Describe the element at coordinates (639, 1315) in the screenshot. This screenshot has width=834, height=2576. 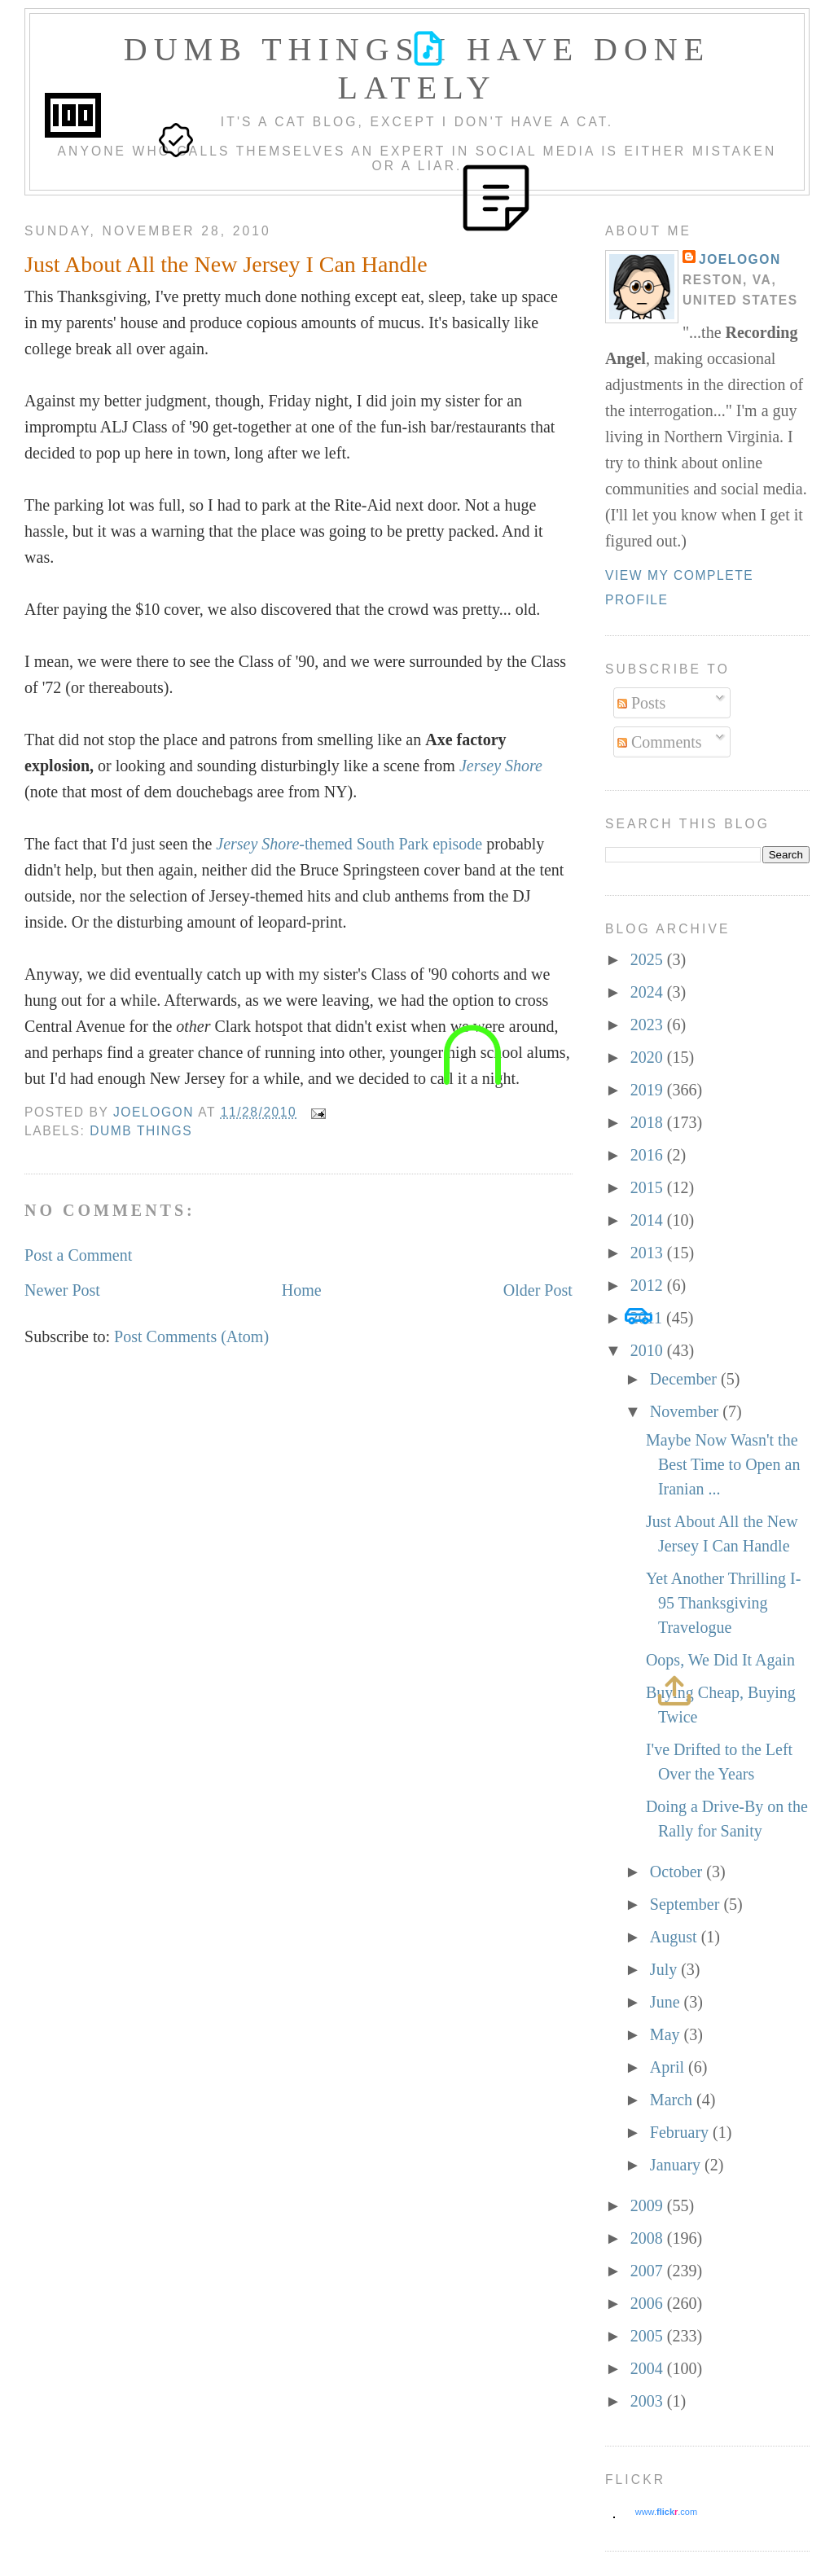
I see `access vehicle or car-related settings` at that location.